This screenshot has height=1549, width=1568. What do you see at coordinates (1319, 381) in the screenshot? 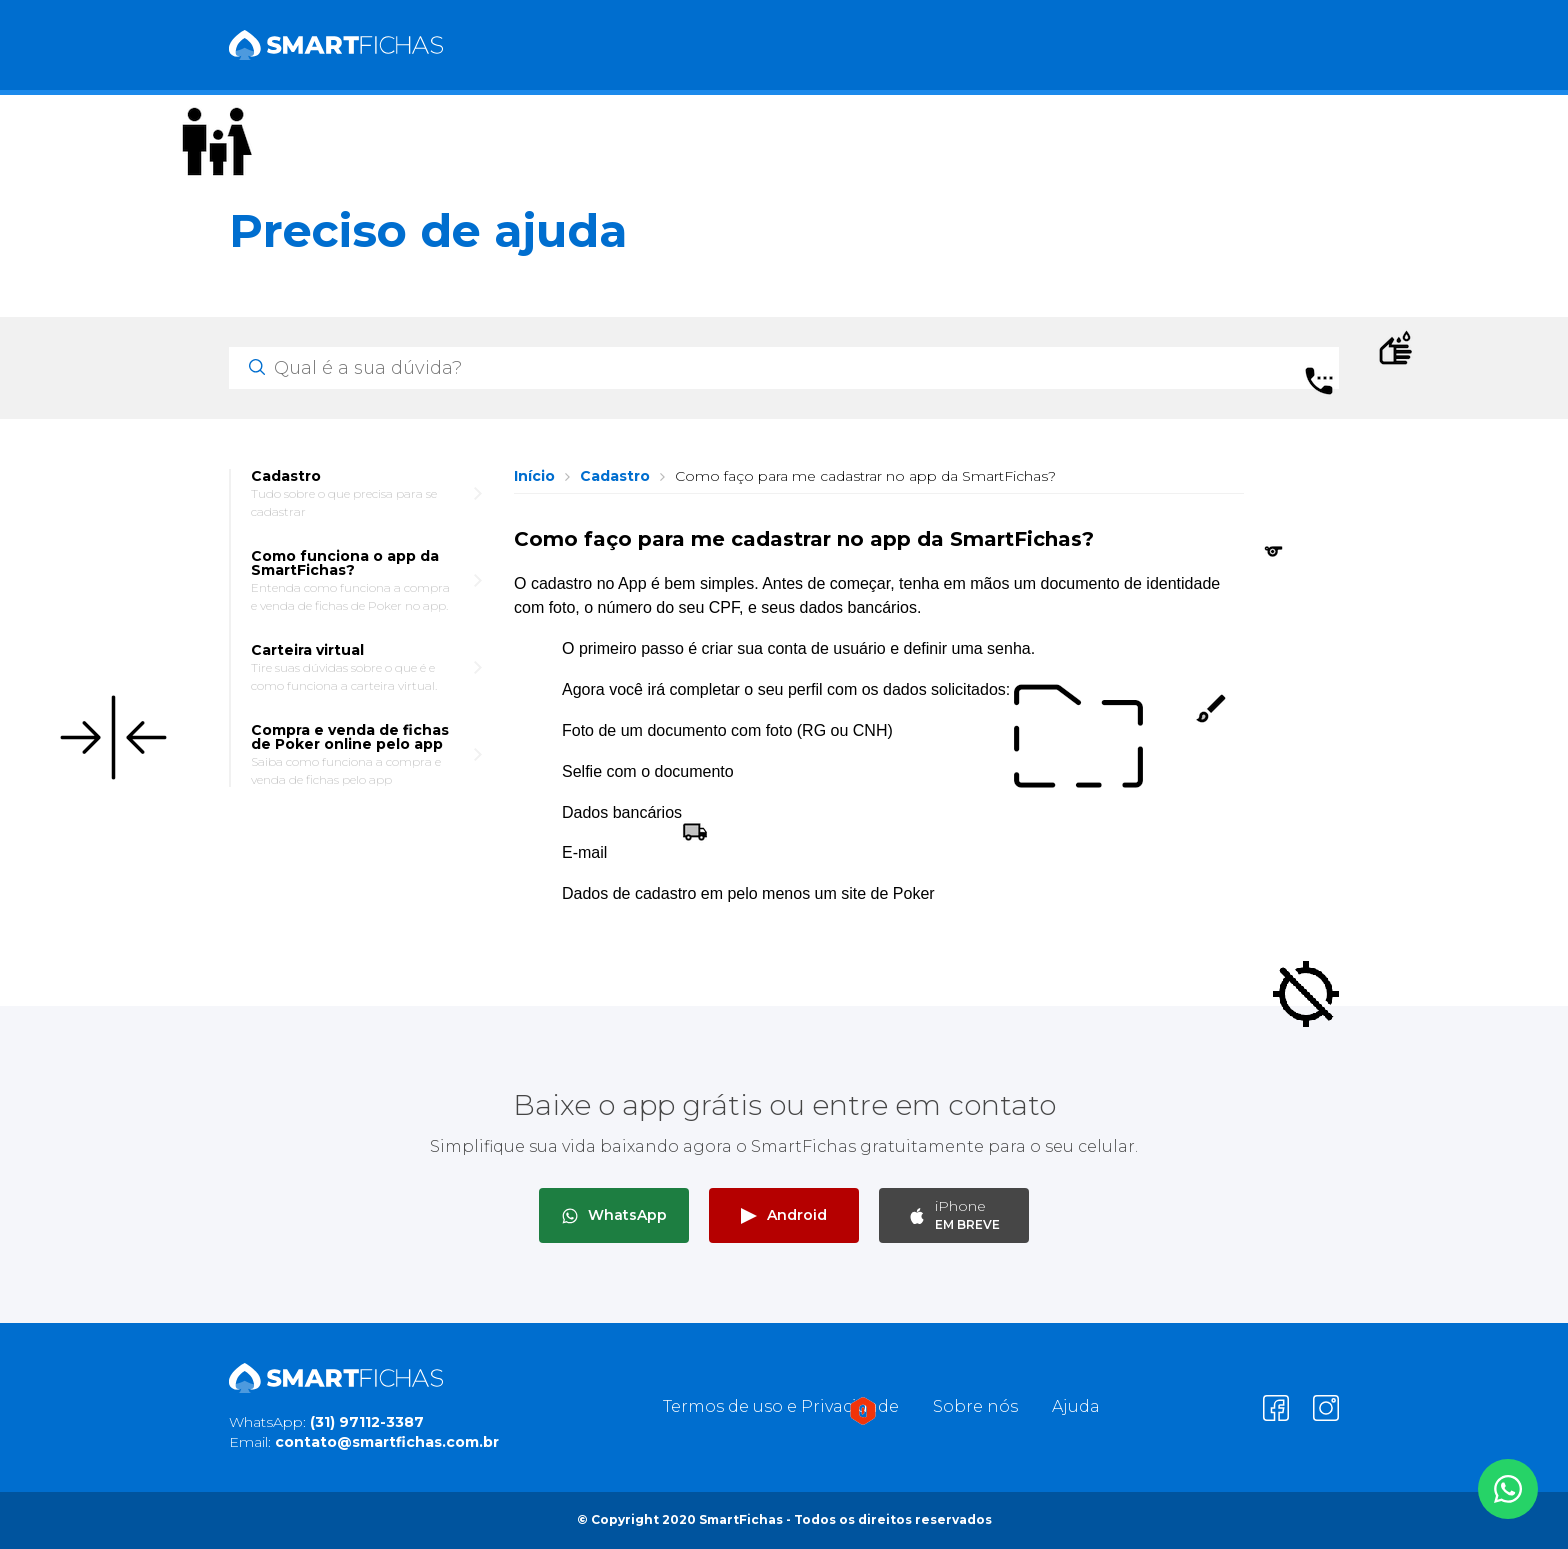
I see `access phone or call settings` at bounding box center [1319, 381].